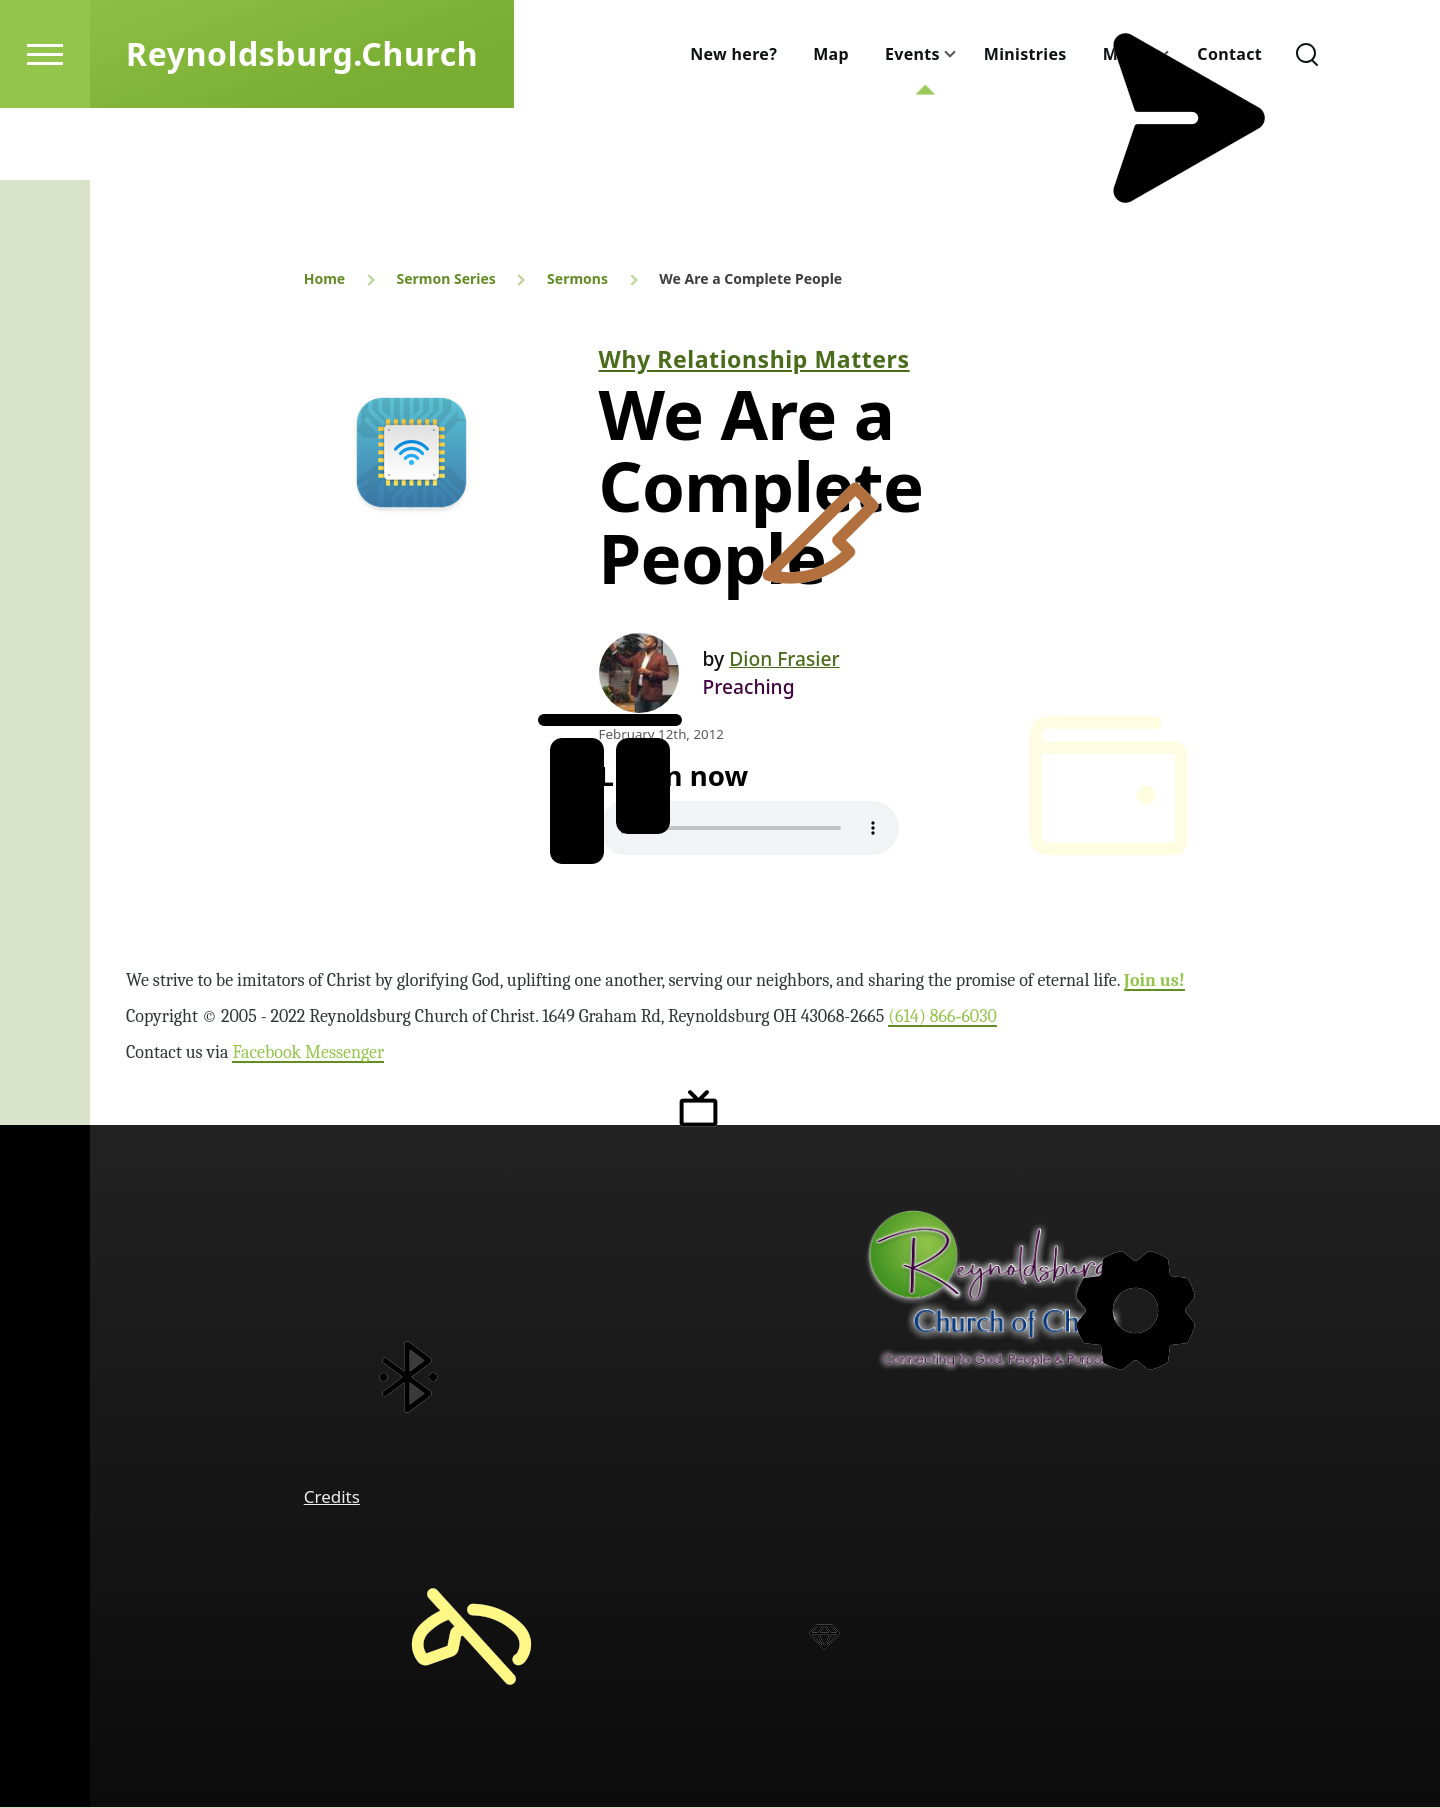  Describe the element at coordinates (1180, 118) in the screenshot. I see `send a message` at that location.